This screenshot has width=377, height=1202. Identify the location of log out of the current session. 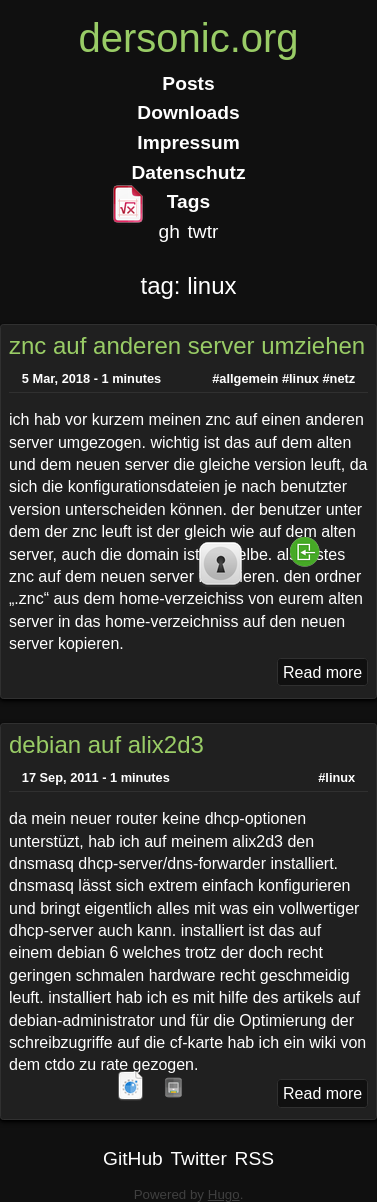
(305, 552).